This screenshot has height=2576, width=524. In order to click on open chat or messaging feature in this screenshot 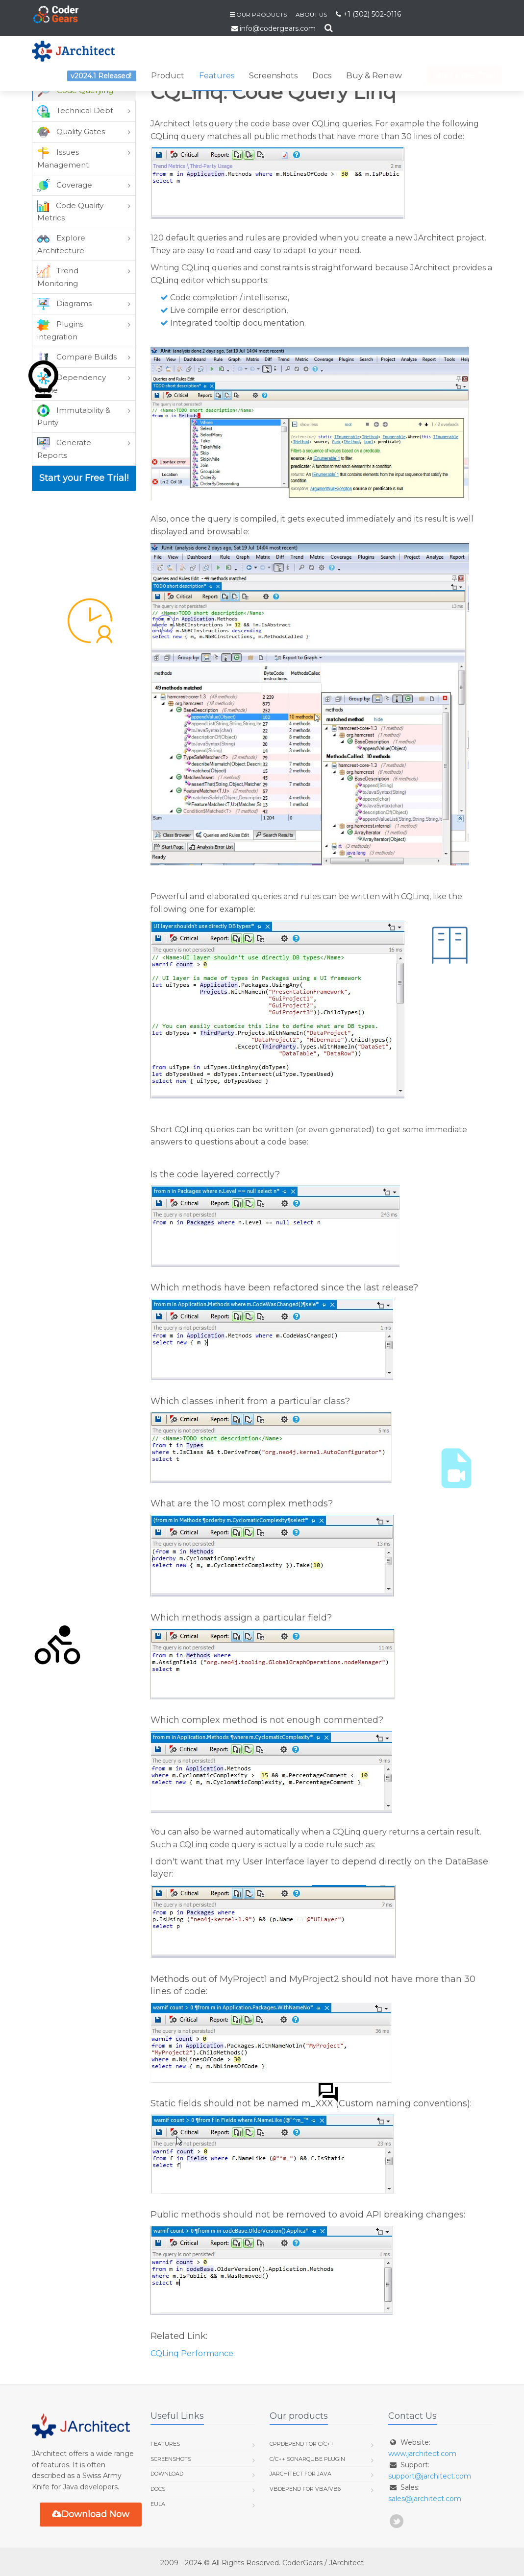, I will do `click(328, 2092)`.